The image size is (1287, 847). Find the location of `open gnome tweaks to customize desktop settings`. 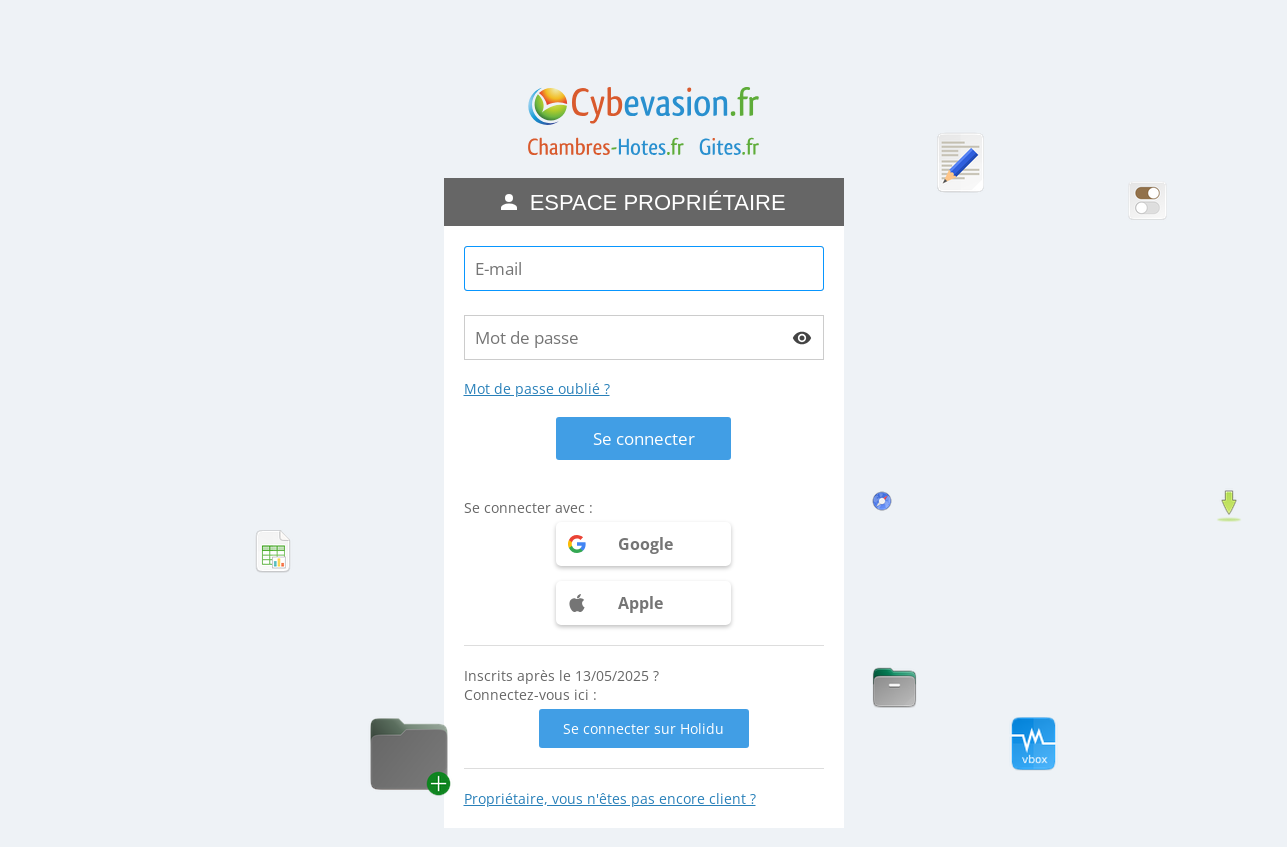

open gnome tweaks to customize desktop settings is located at coordinates (1147, 200).